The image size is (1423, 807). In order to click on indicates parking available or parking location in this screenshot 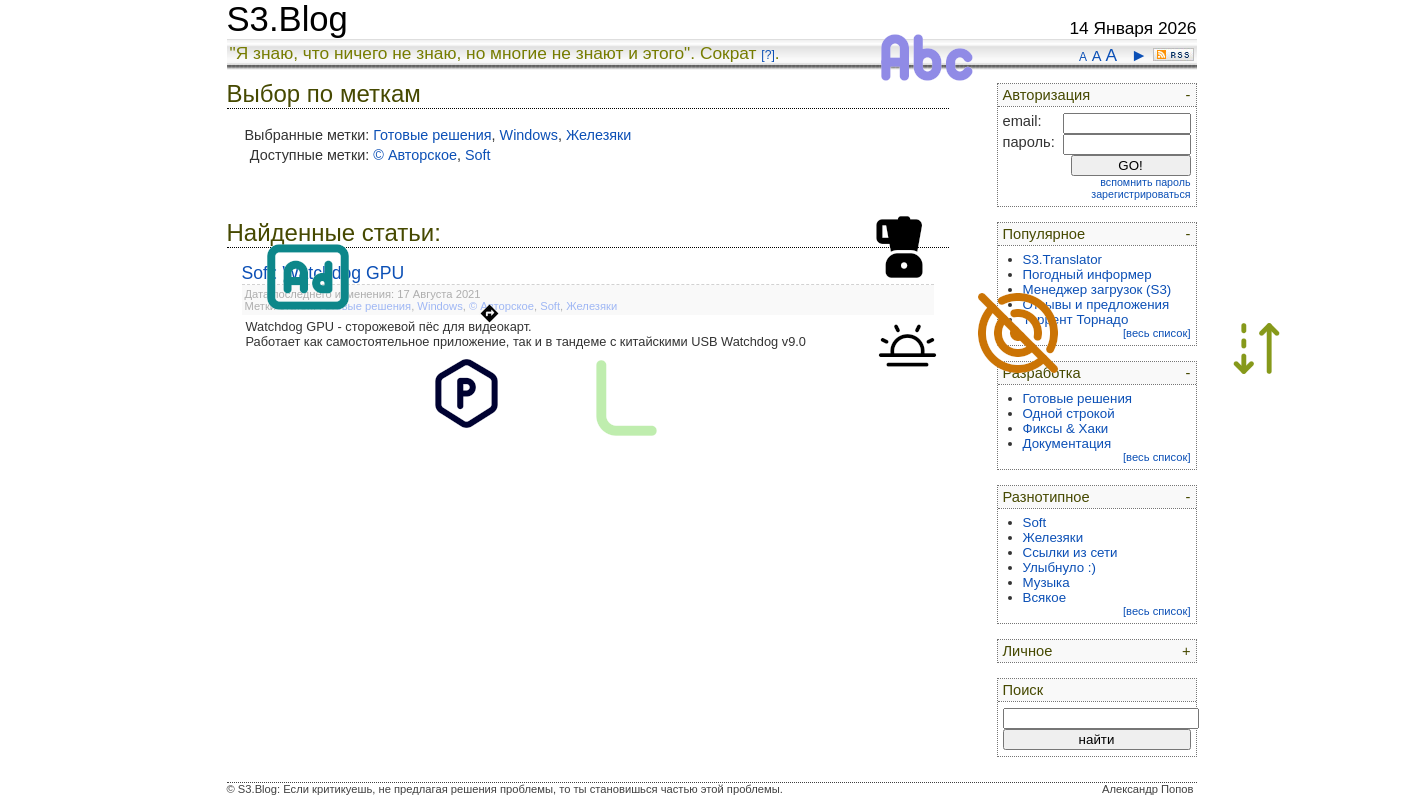, I will do `click(466, 393)`.